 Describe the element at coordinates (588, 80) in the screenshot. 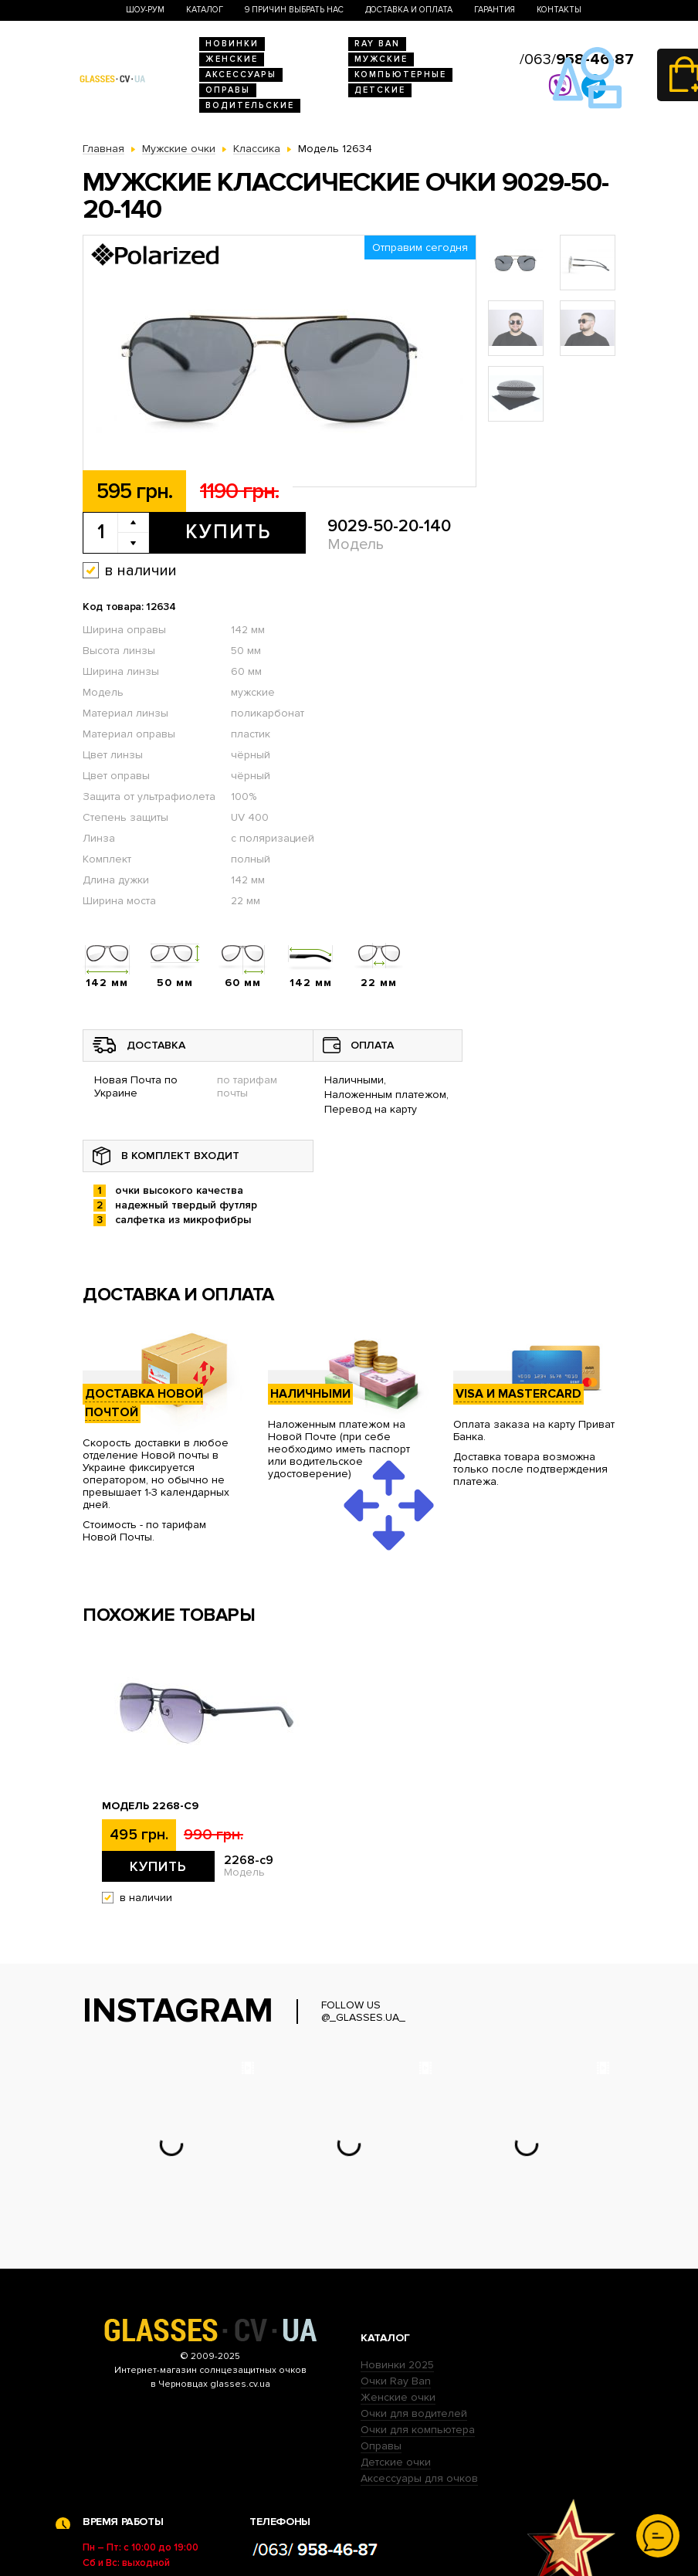

I see `access shape tools or drawing options` at that location.